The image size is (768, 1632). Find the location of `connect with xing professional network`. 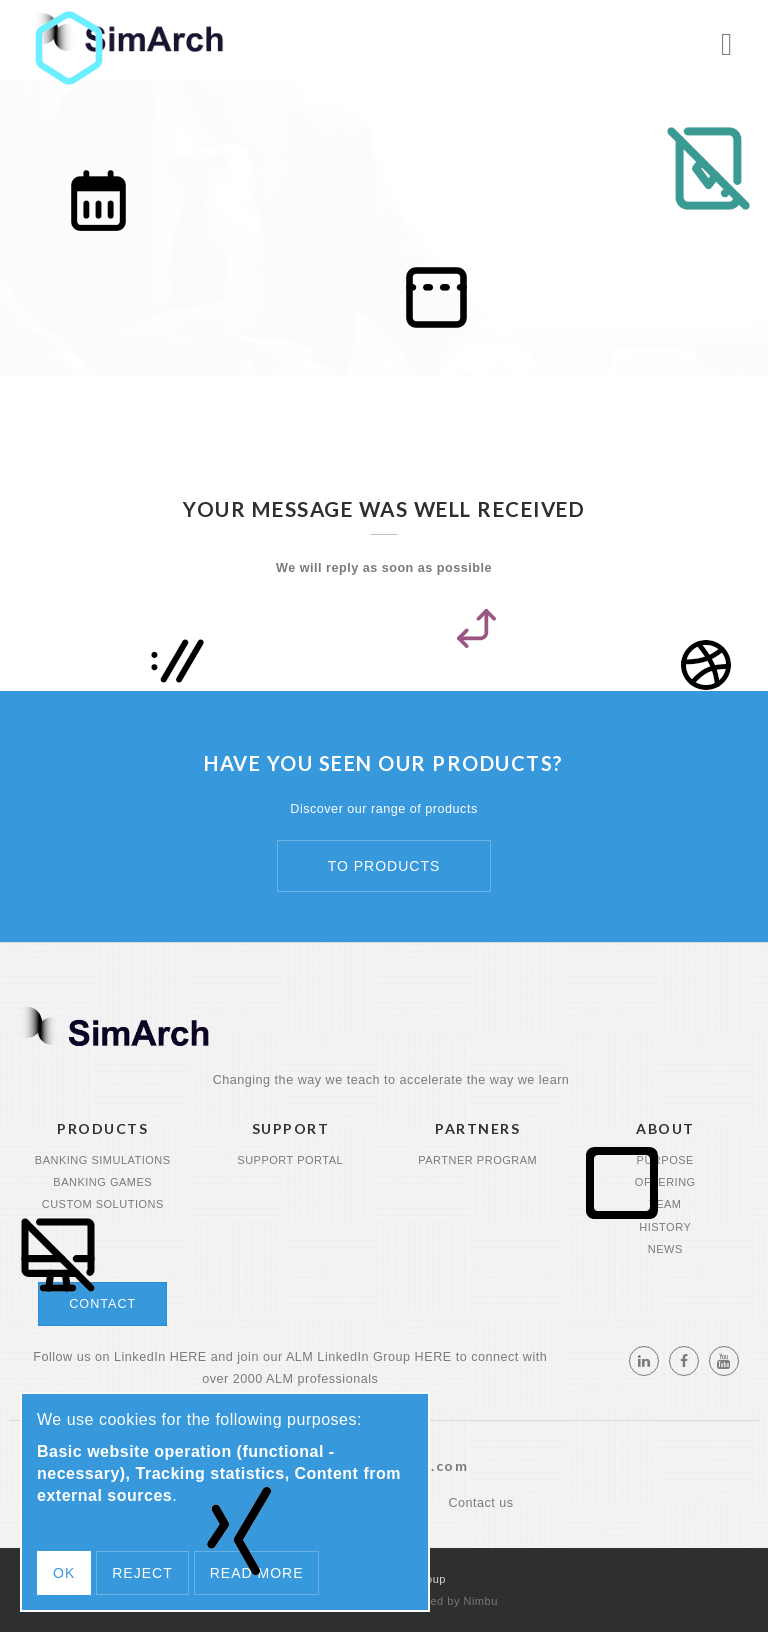

connect with xing professional network is located at coordinates (238, 1531).